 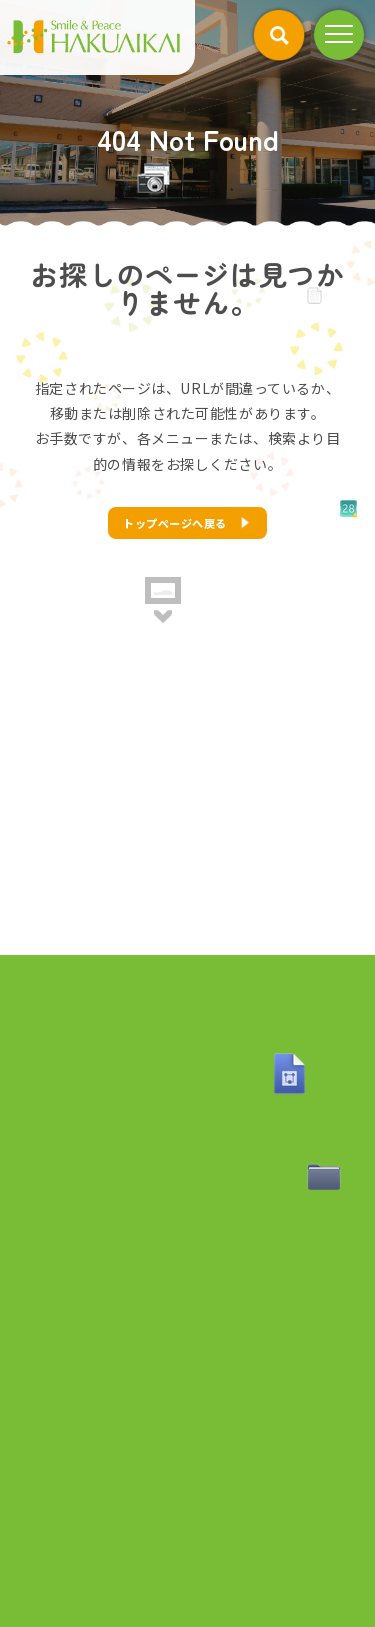 What do you see at coordinates (163, 601) in the screenshot?
I see `insert an image into the document` at bounding box center [163, 601].